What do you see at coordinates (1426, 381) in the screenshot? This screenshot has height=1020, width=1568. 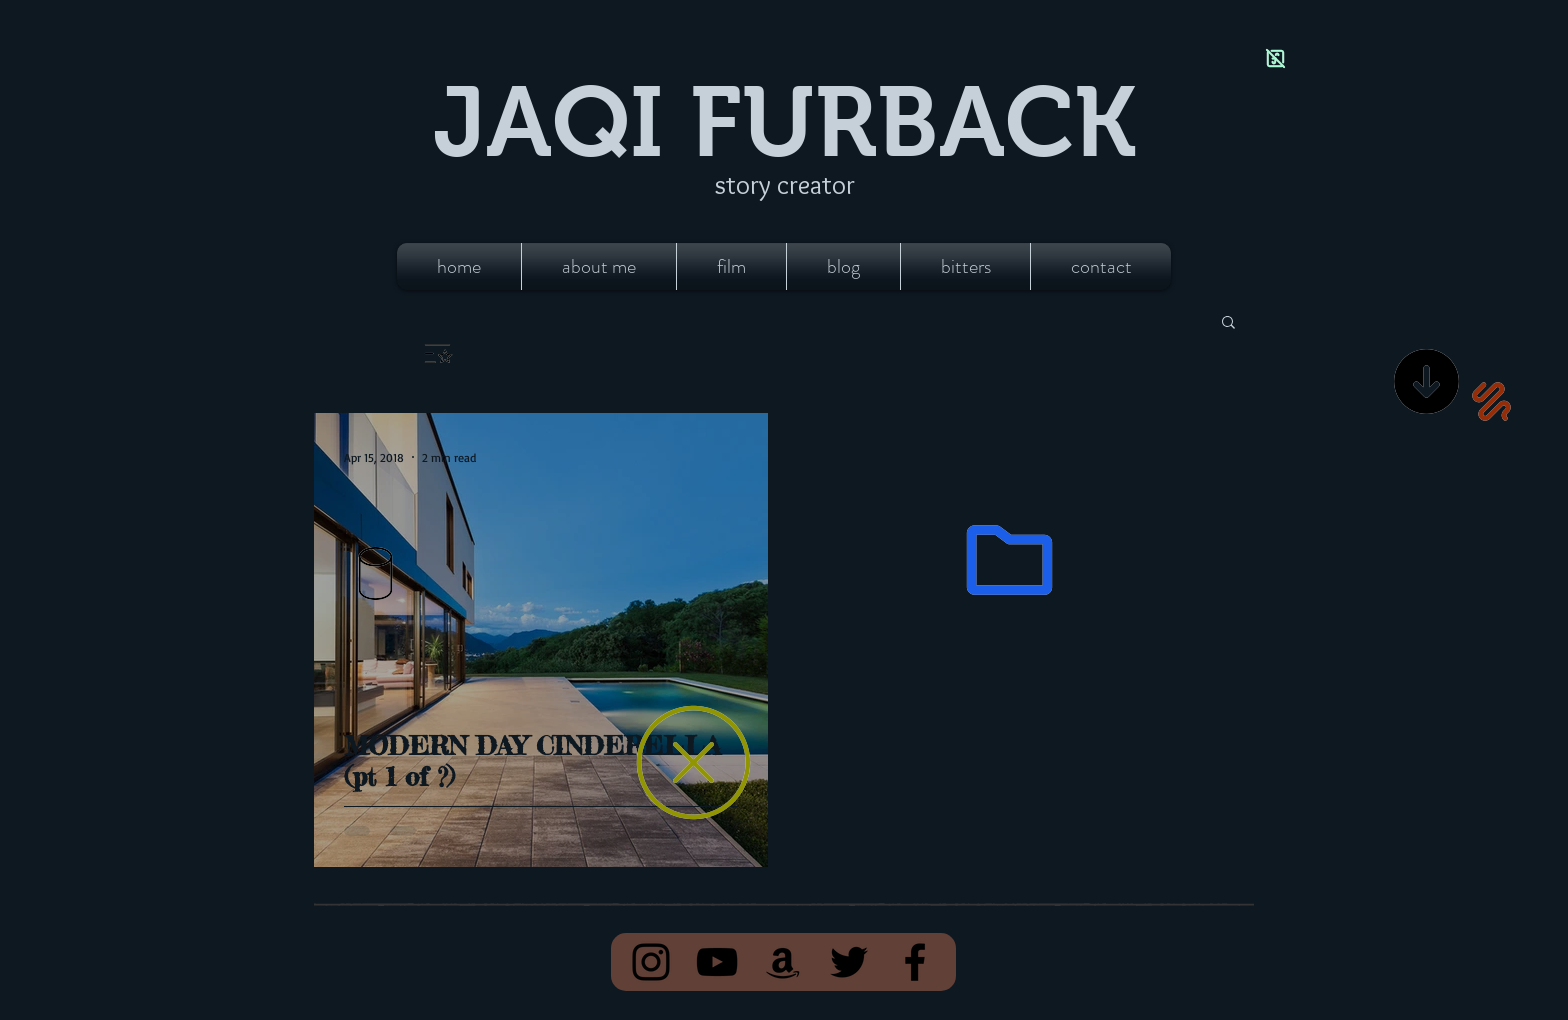 I see `download a file or content` at bounding box center [1426, 381].